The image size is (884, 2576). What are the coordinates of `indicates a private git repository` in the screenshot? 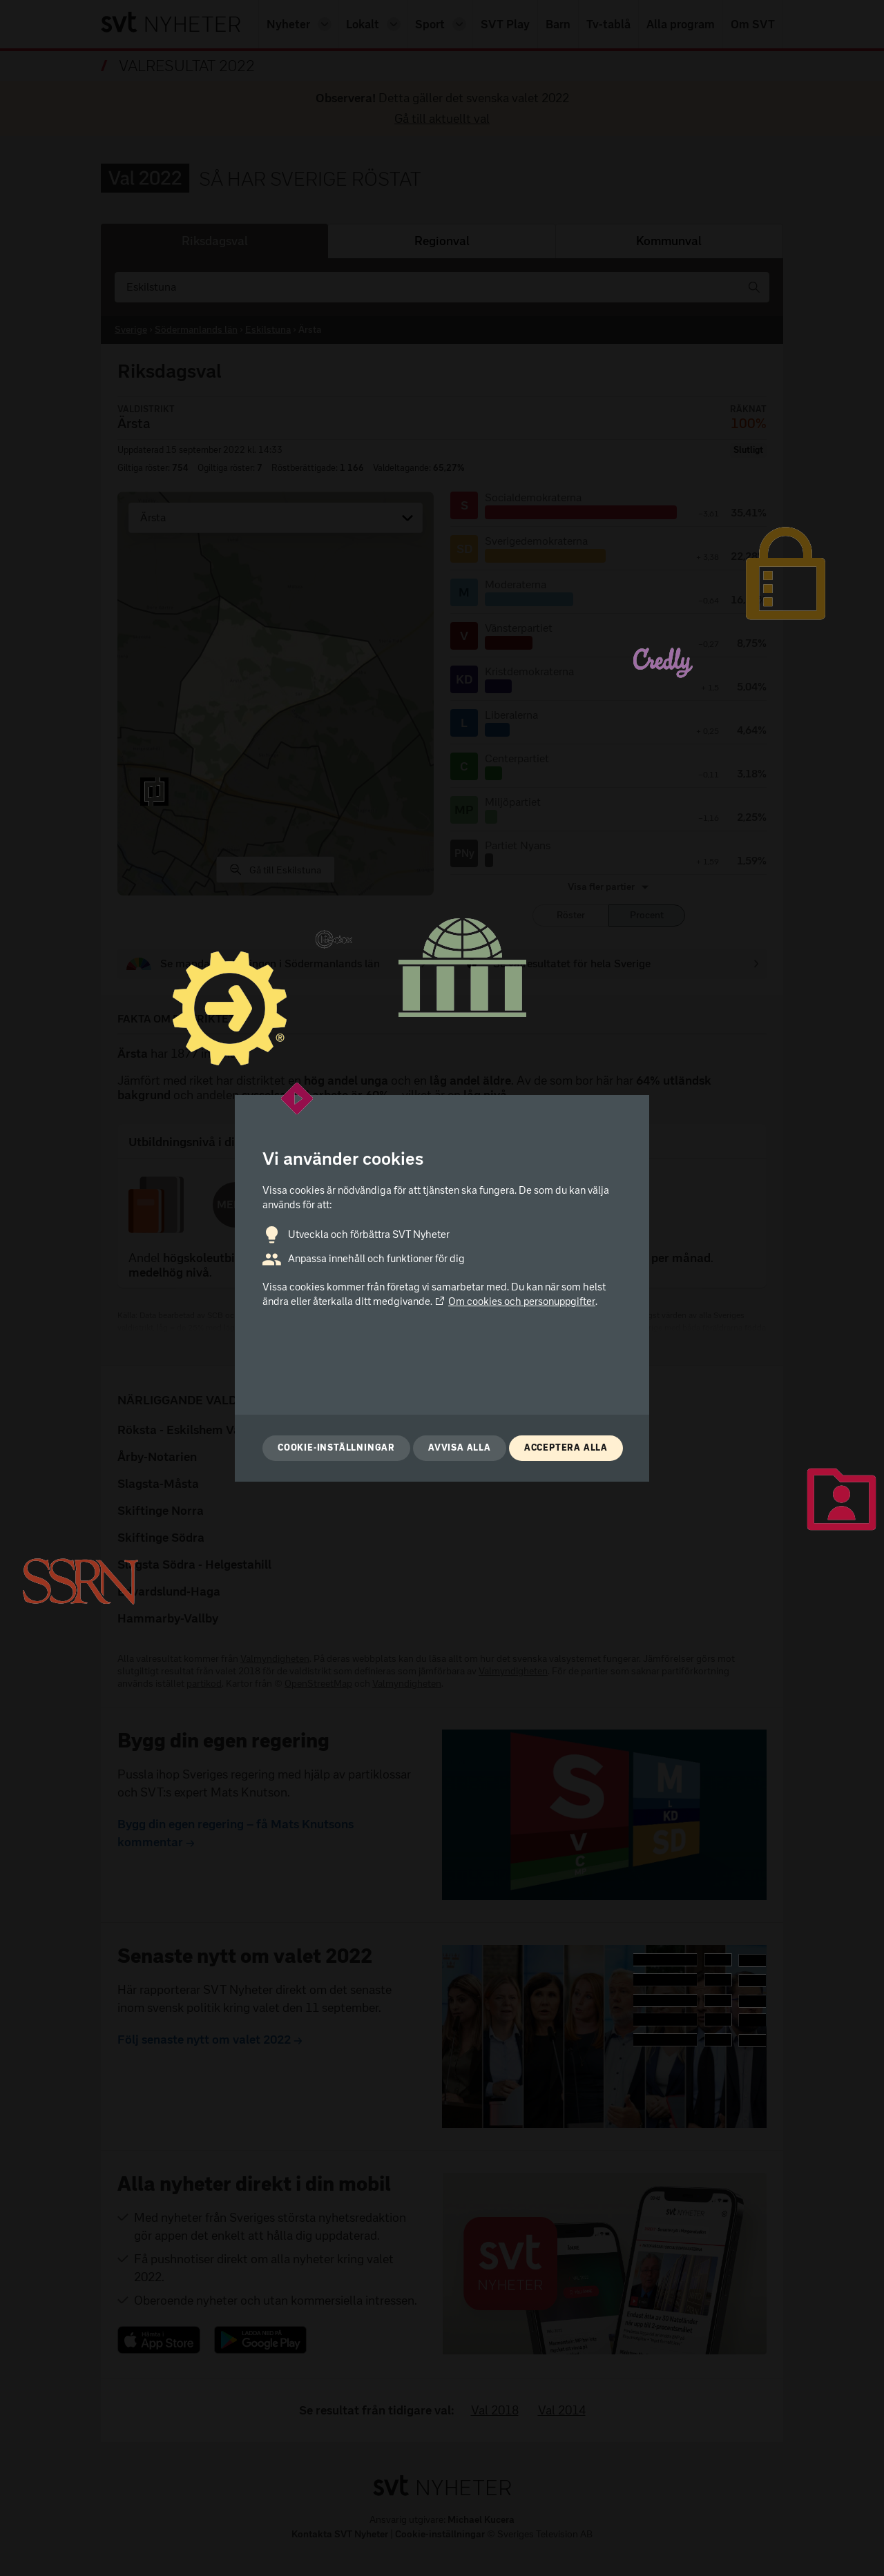 It's located at (785, 575).